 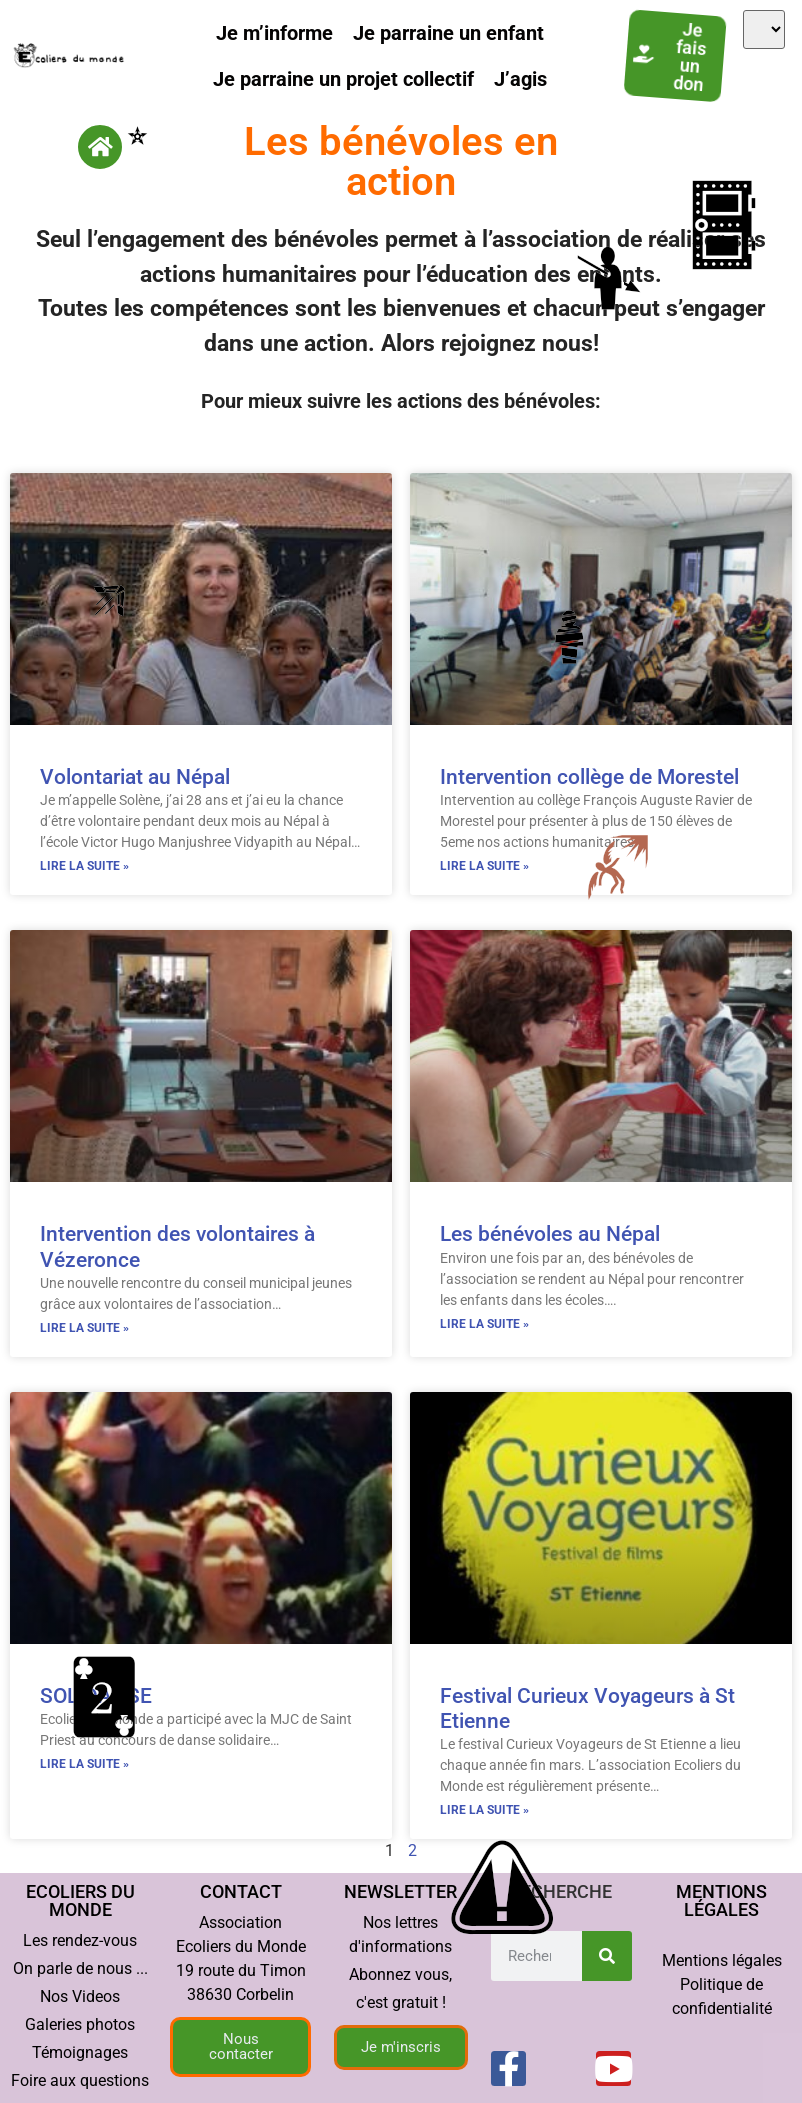 What do you see at coordinates (109, 600) in the screenshot?
I see `equip armored boomerang weapon` at bounding box center [109, 600].